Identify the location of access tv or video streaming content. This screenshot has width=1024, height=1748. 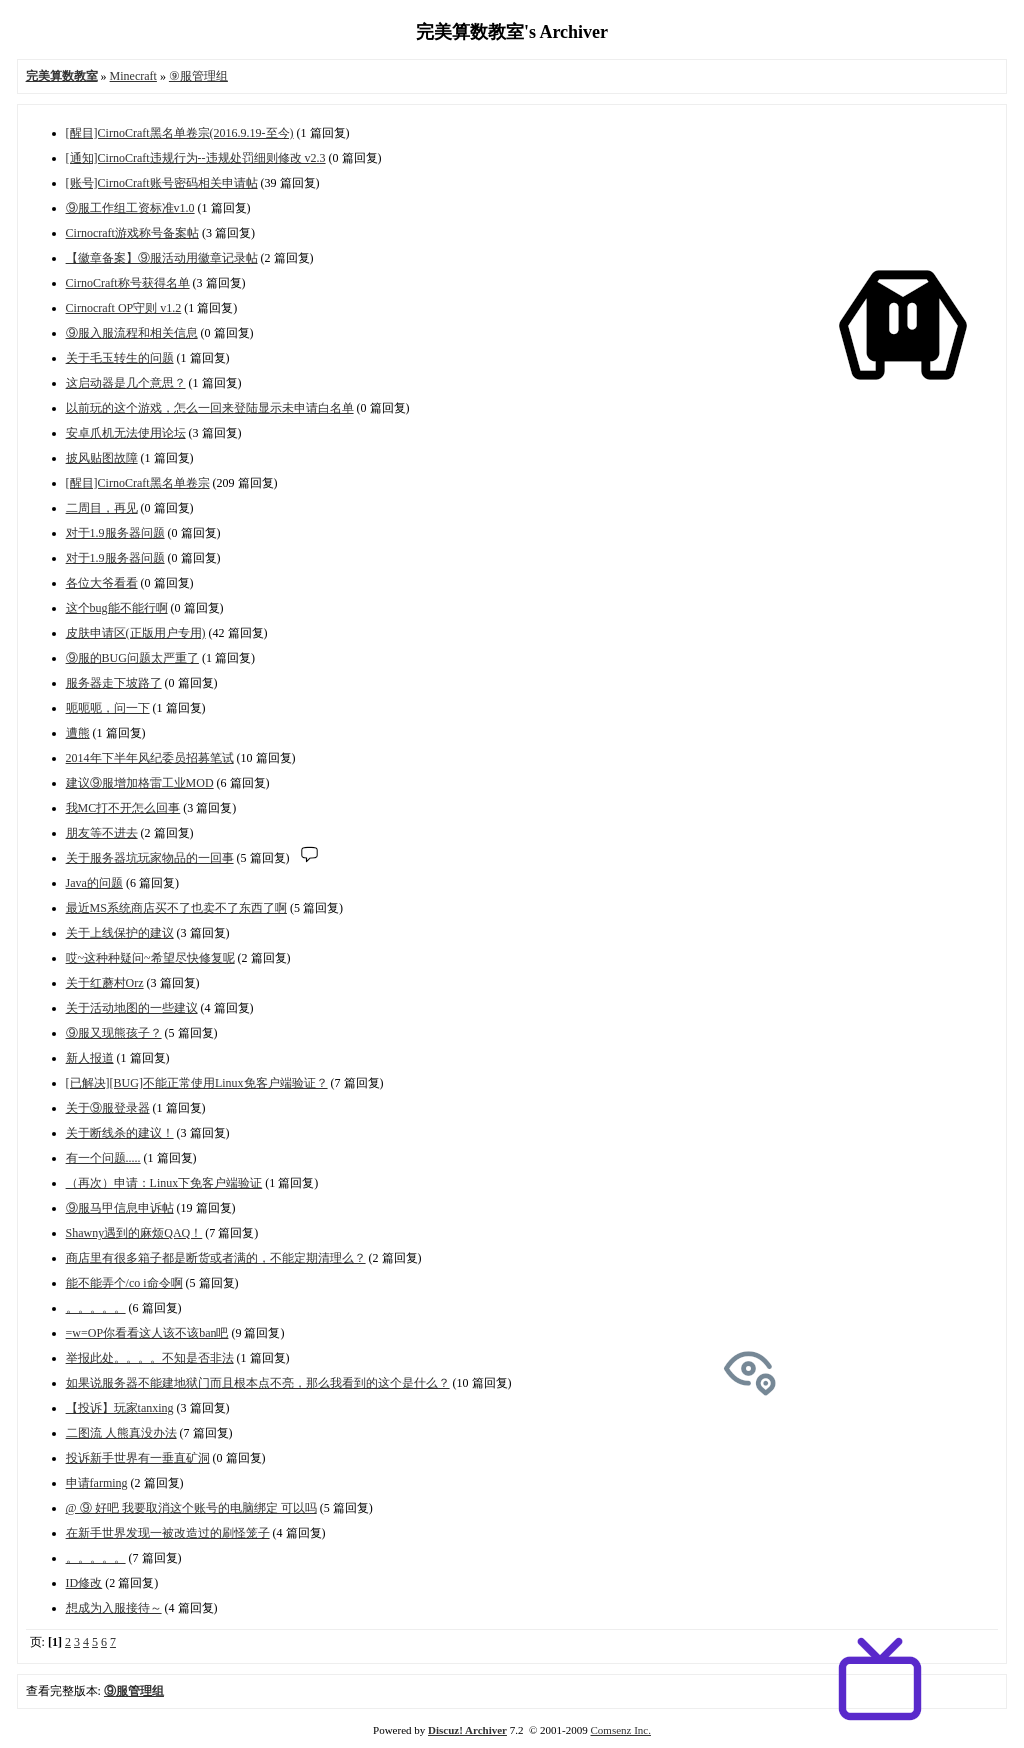
(880, 1679).